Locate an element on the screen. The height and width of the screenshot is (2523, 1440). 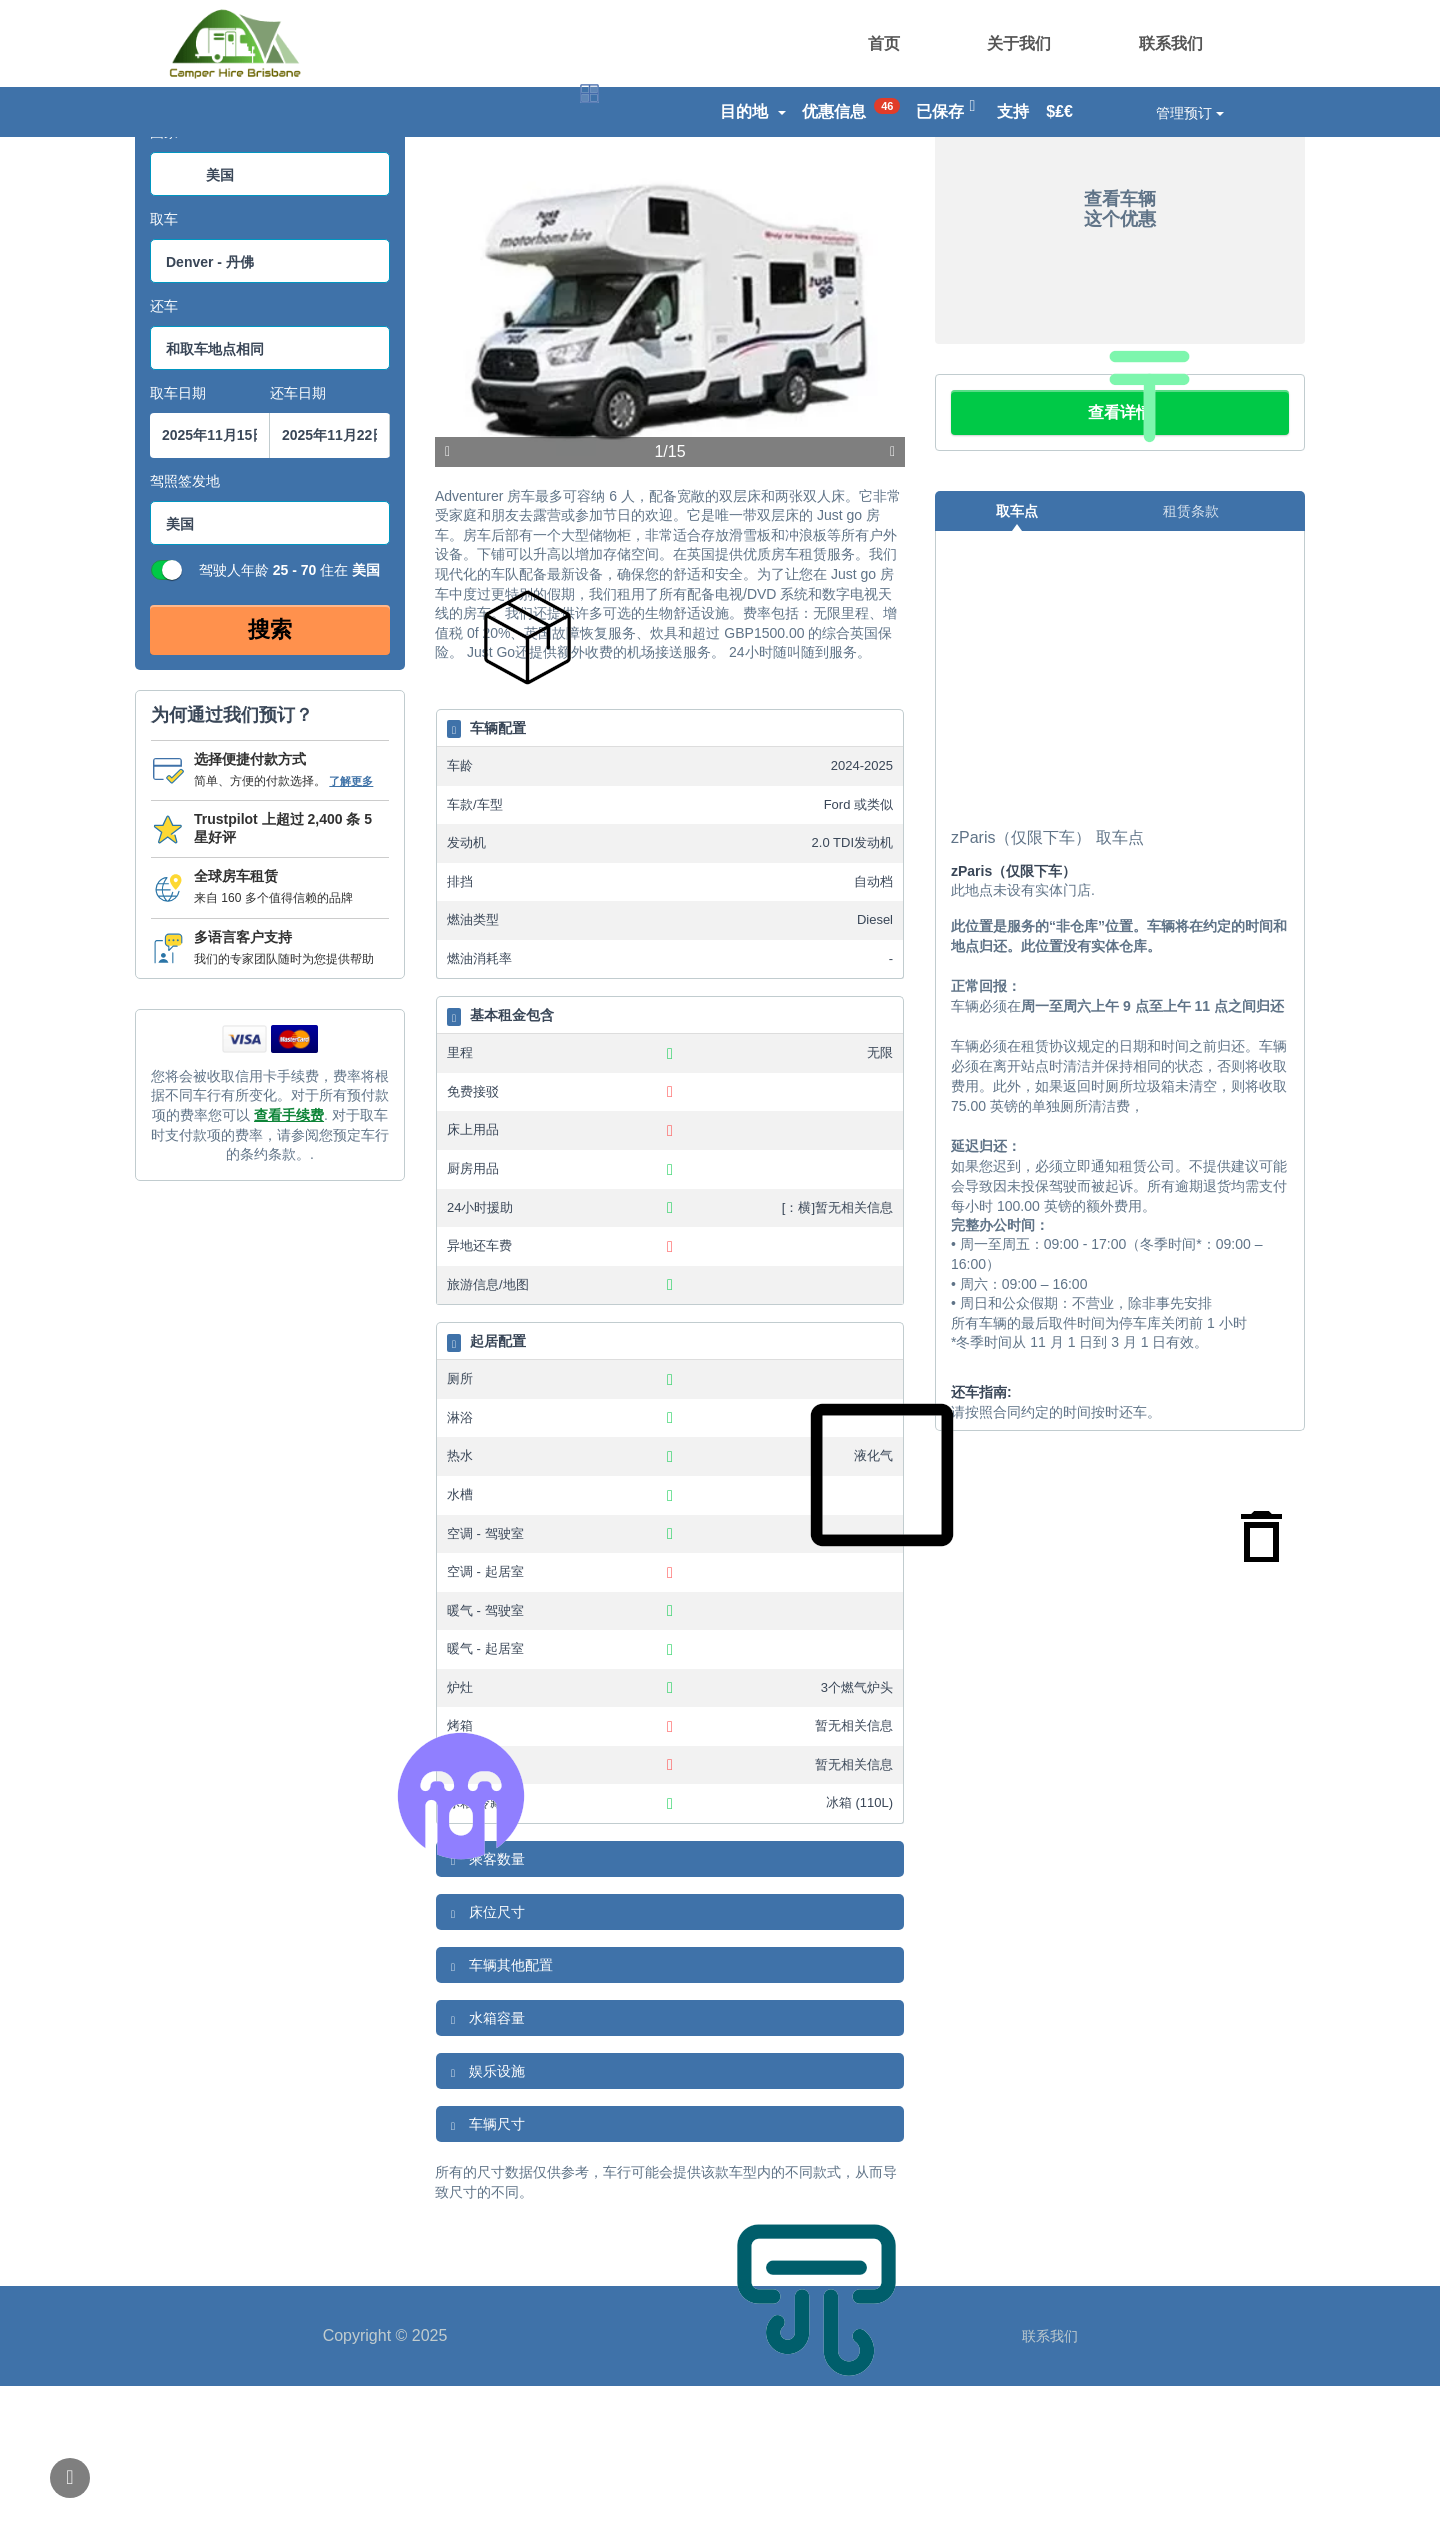
view package or shipment details is located at coordinates (527, 637).